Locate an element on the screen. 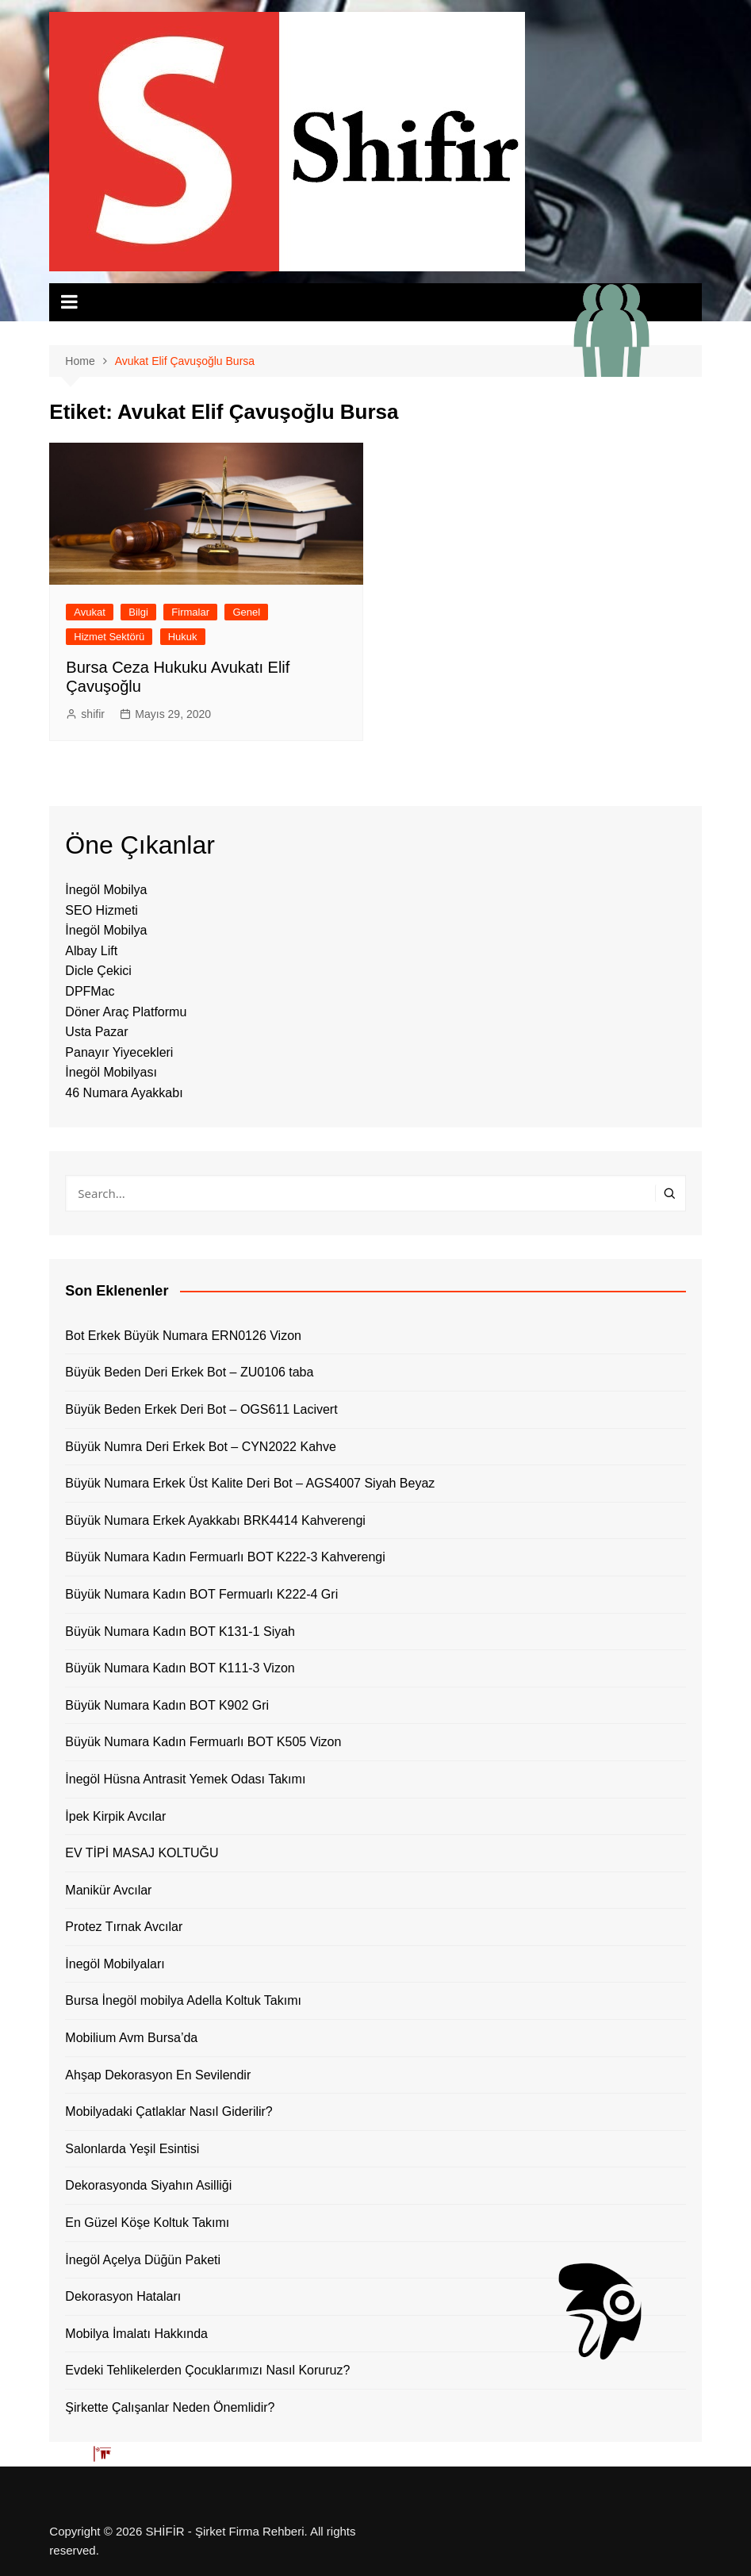 Image resolution: width=751 pixels, height=2576 pixels. select the phrygian cap headgear item is located at coordinates (600, 2311).